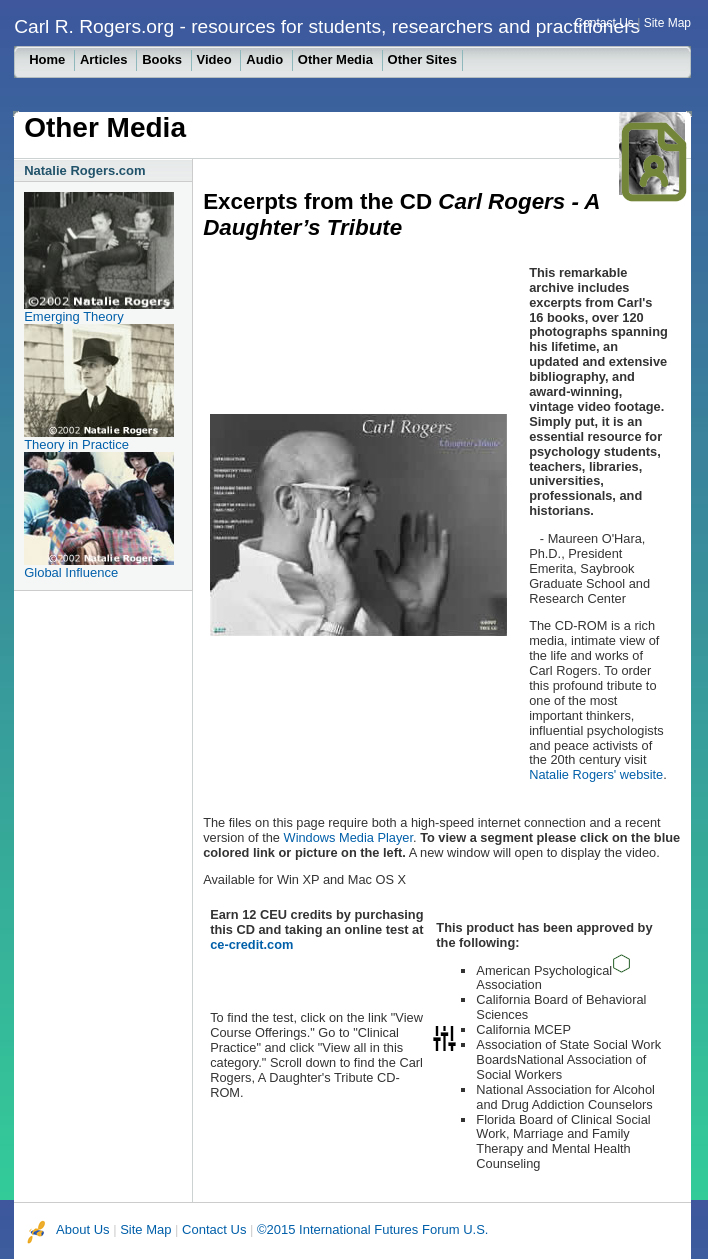  Describe the element at coordinates (444, 1038) in the screenshot. I see `adjust settings or preferences` at that location.